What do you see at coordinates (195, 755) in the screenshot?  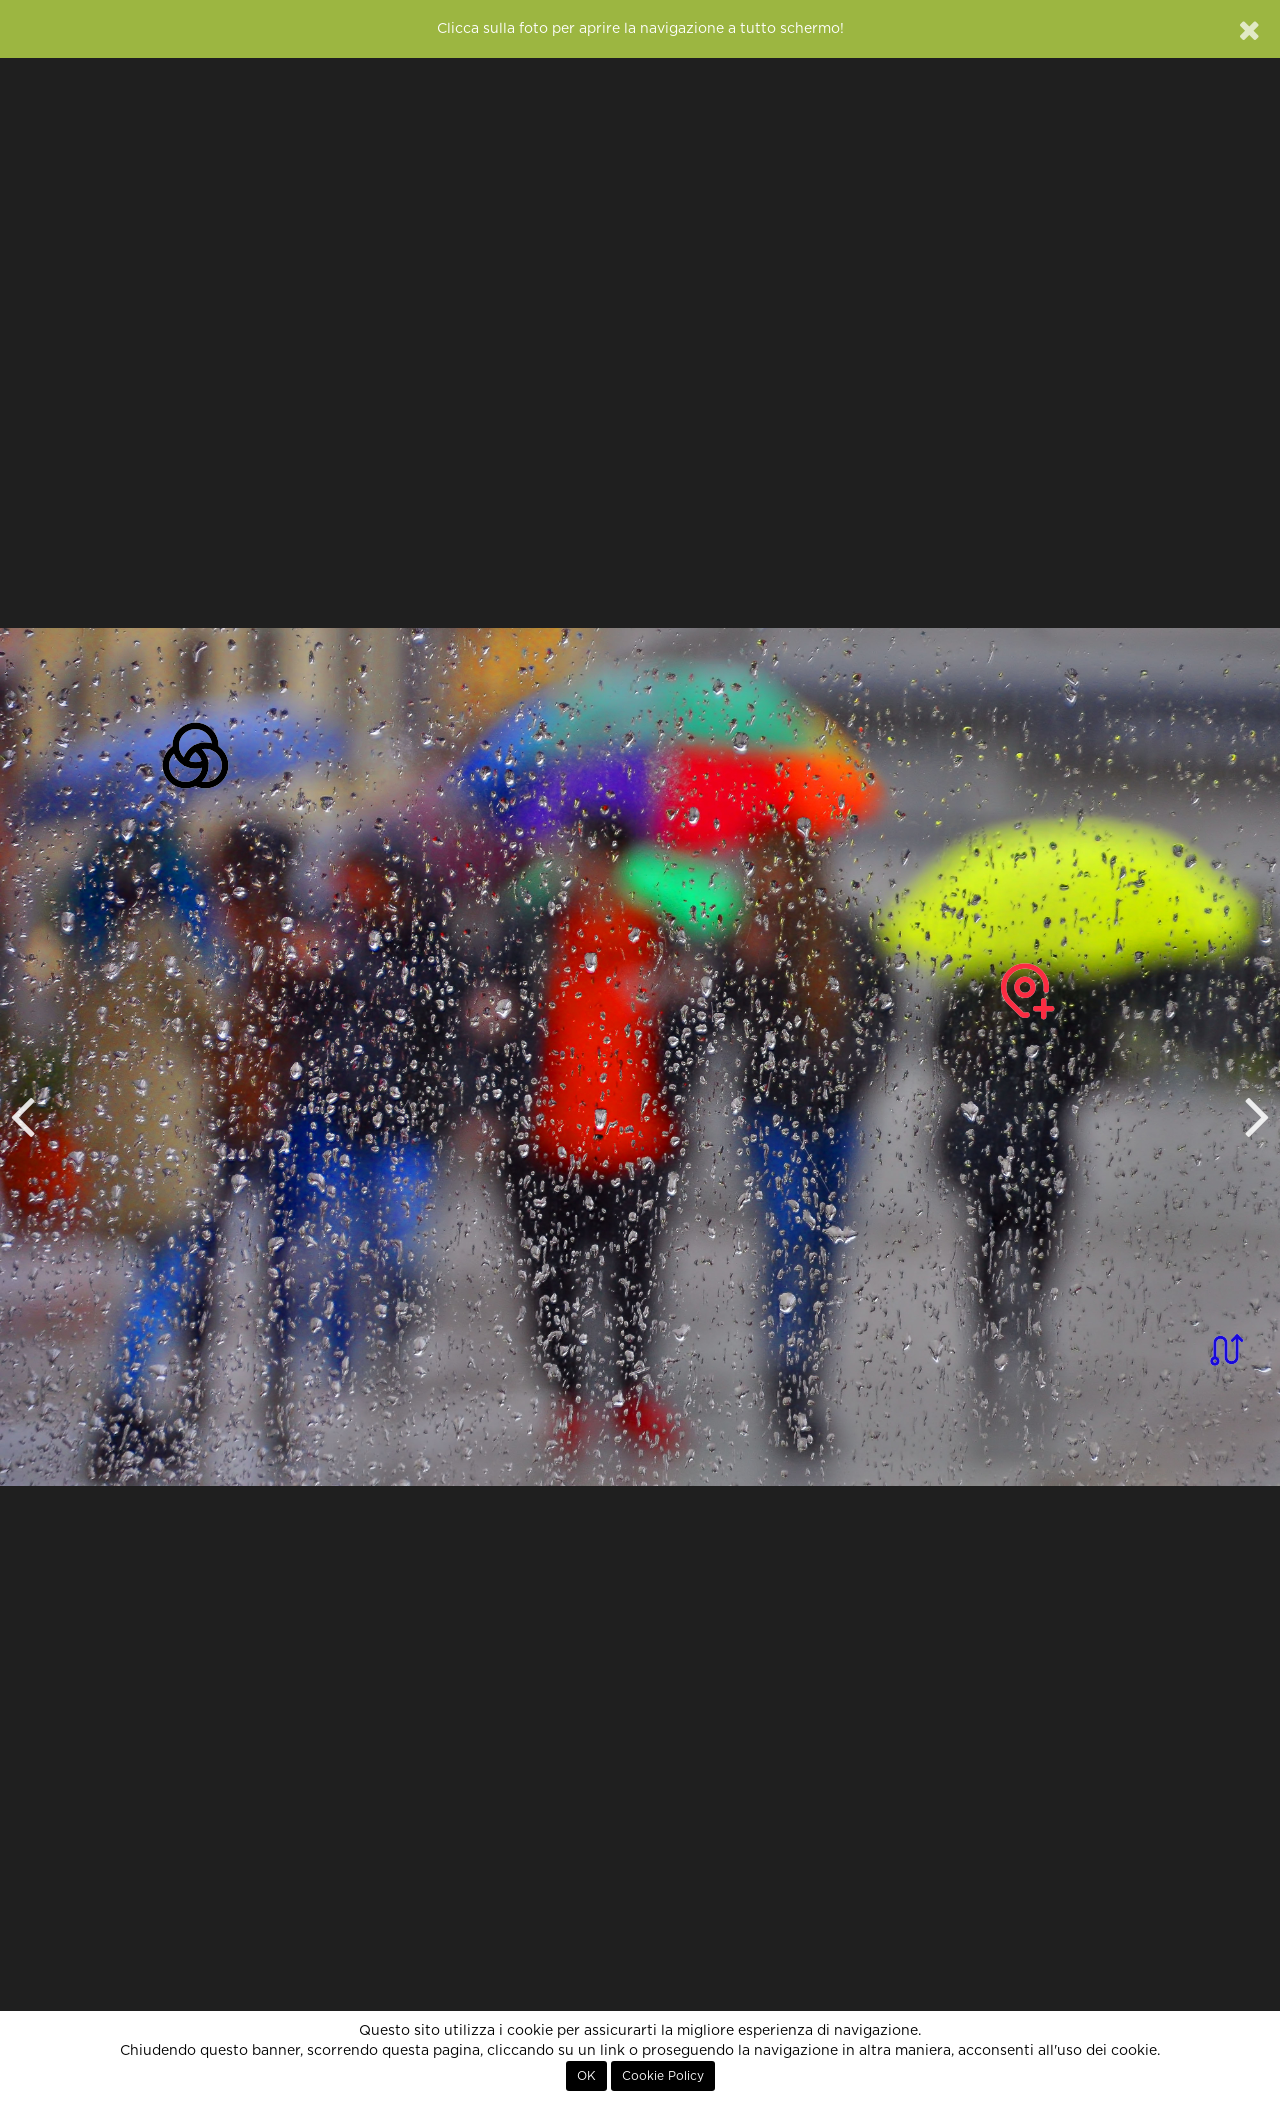 I see `access your spaces or workspaces` at bounding box center [195, 755].